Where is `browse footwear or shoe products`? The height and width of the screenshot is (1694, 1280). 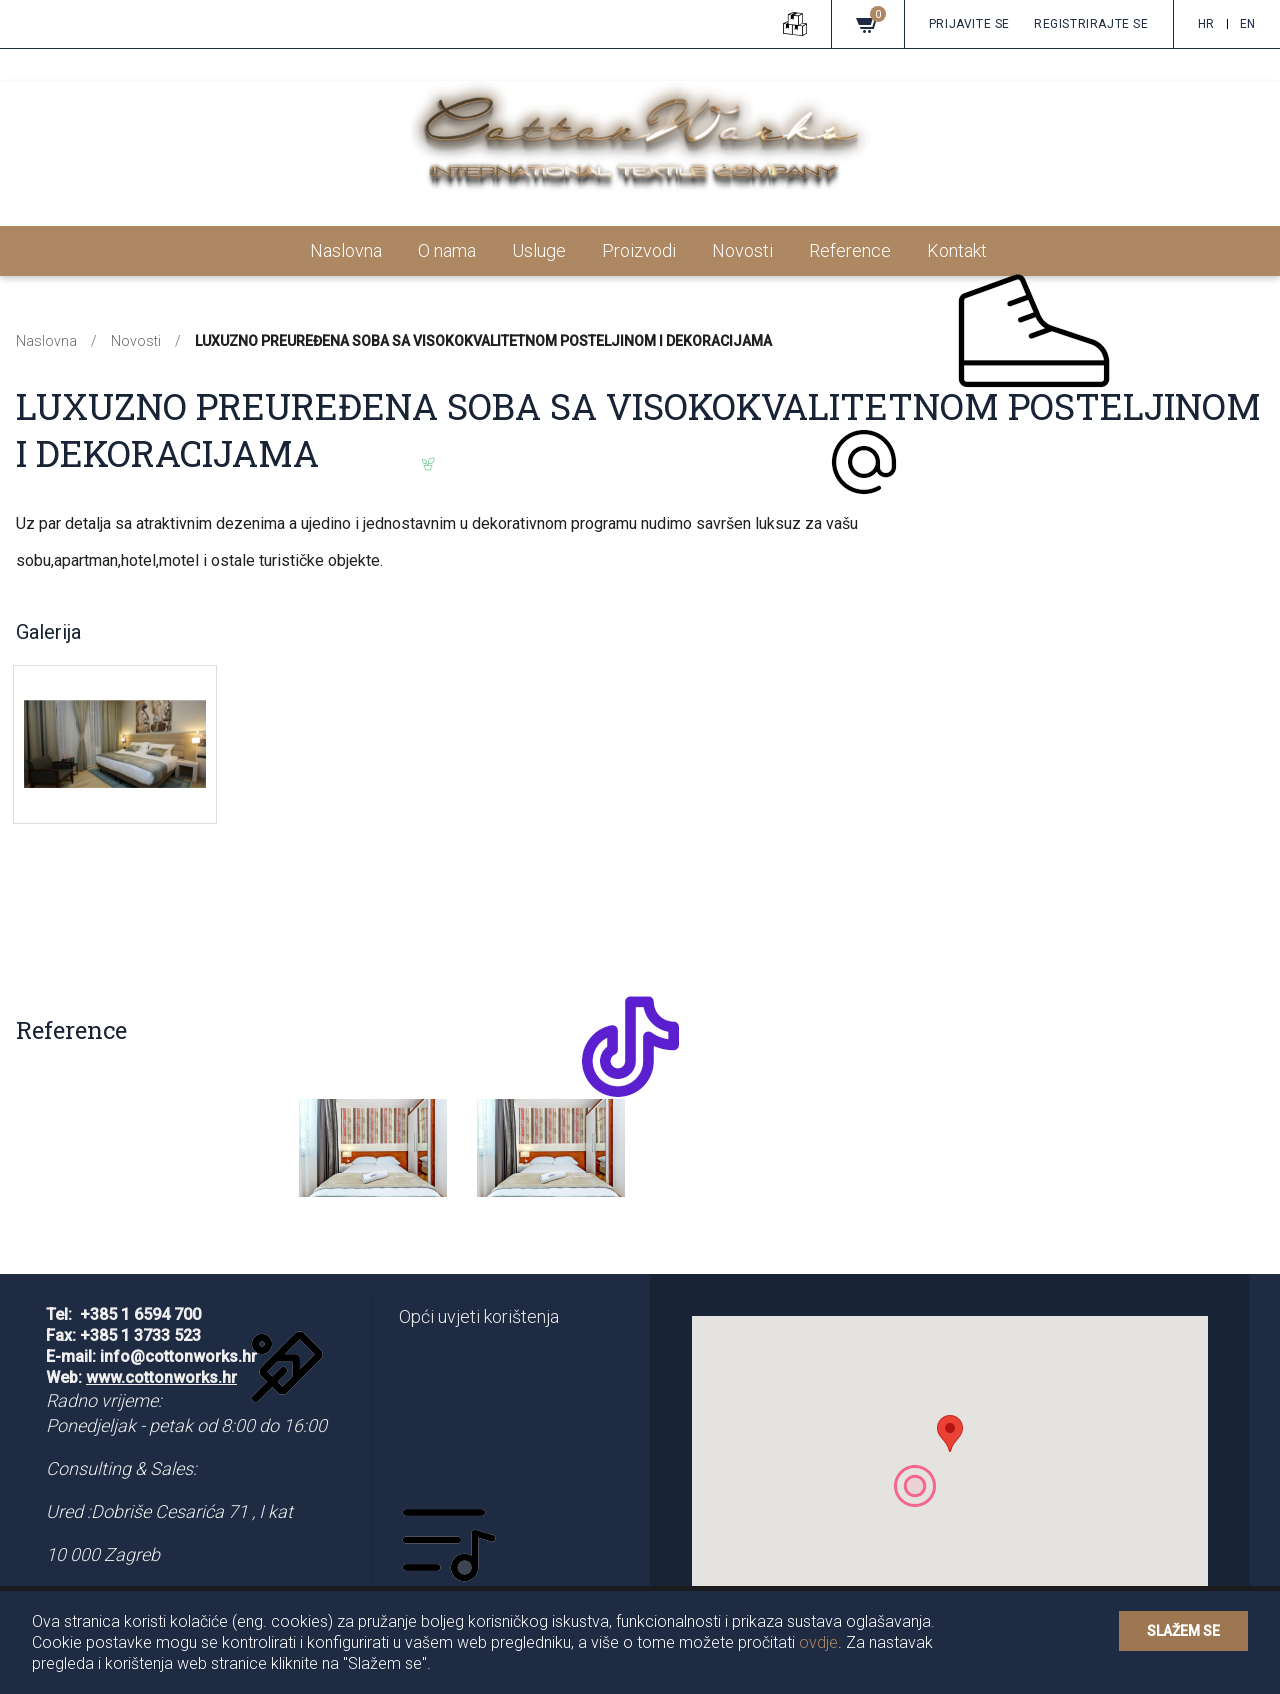 browse footwear or shoe products is located at coordinates (1026, 336).